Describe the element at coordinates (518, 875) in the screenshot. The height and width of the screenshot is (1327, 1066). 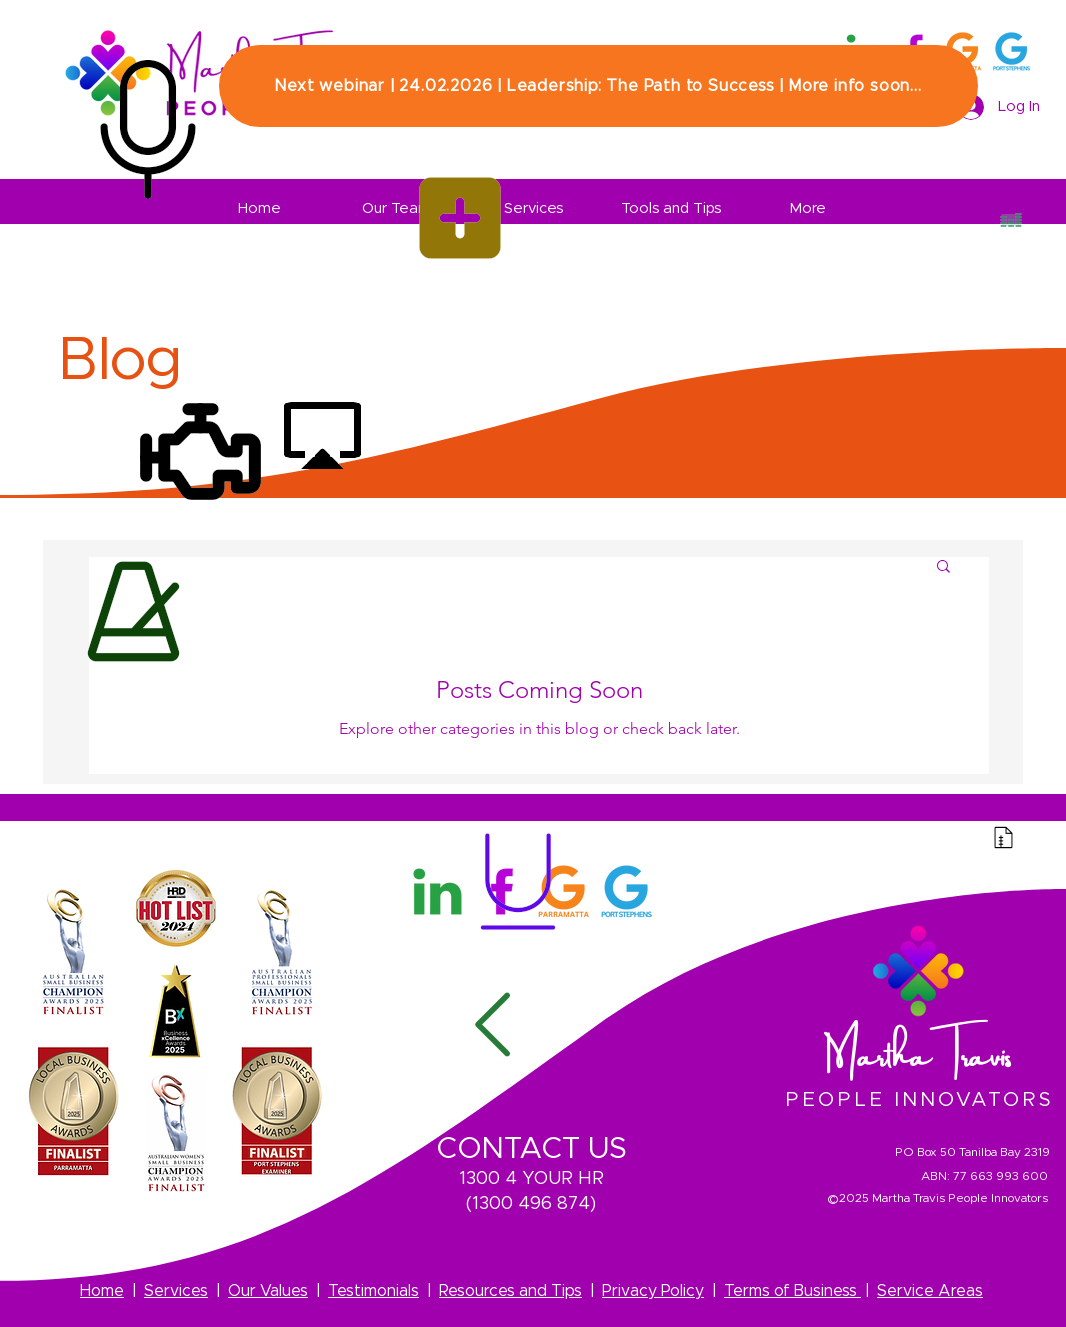
I see `apply underline formatting to selected text` at that location.